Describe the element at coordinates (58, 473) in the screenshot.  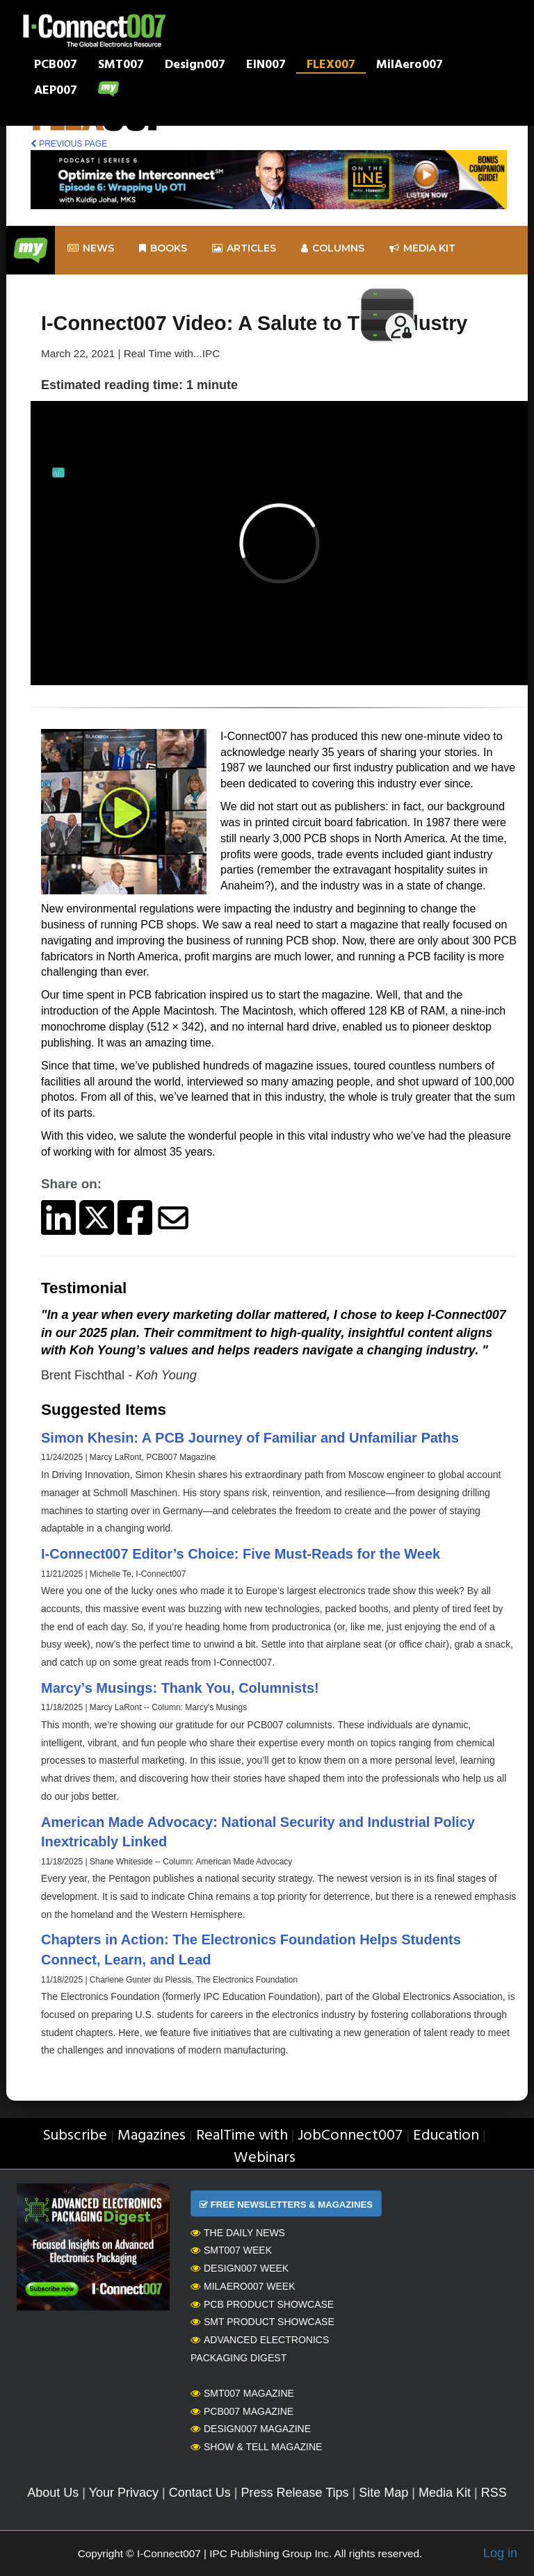
I see `open system resource monitor` at that location.